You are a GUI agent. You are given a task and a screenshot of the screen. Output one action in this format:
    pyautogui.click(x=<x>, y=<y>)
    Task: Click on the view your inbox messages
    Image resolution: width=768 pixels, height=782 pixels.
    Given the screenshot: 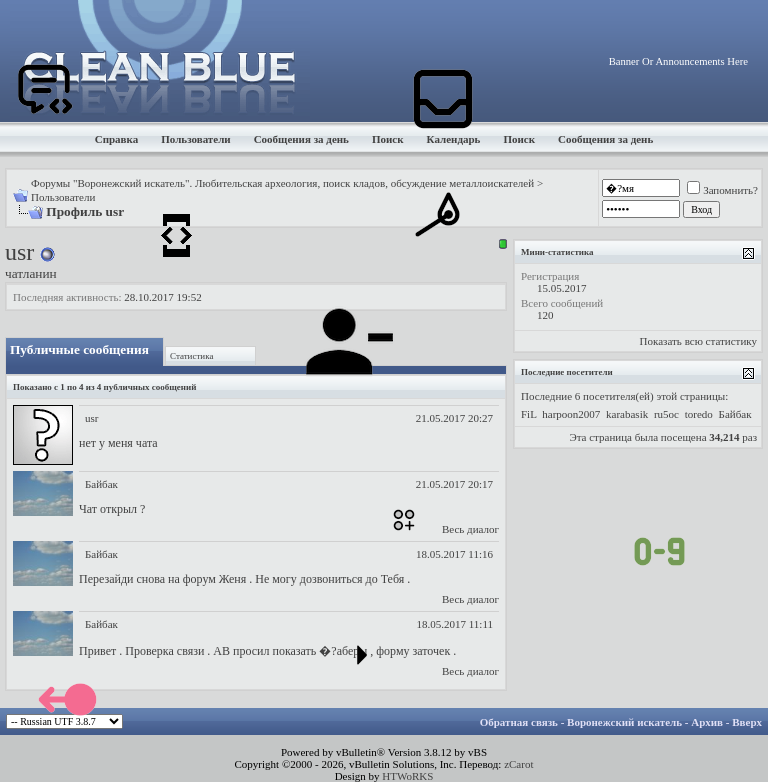 What is the action you would take?
    pyautogui.click(x=443, y=99)
    